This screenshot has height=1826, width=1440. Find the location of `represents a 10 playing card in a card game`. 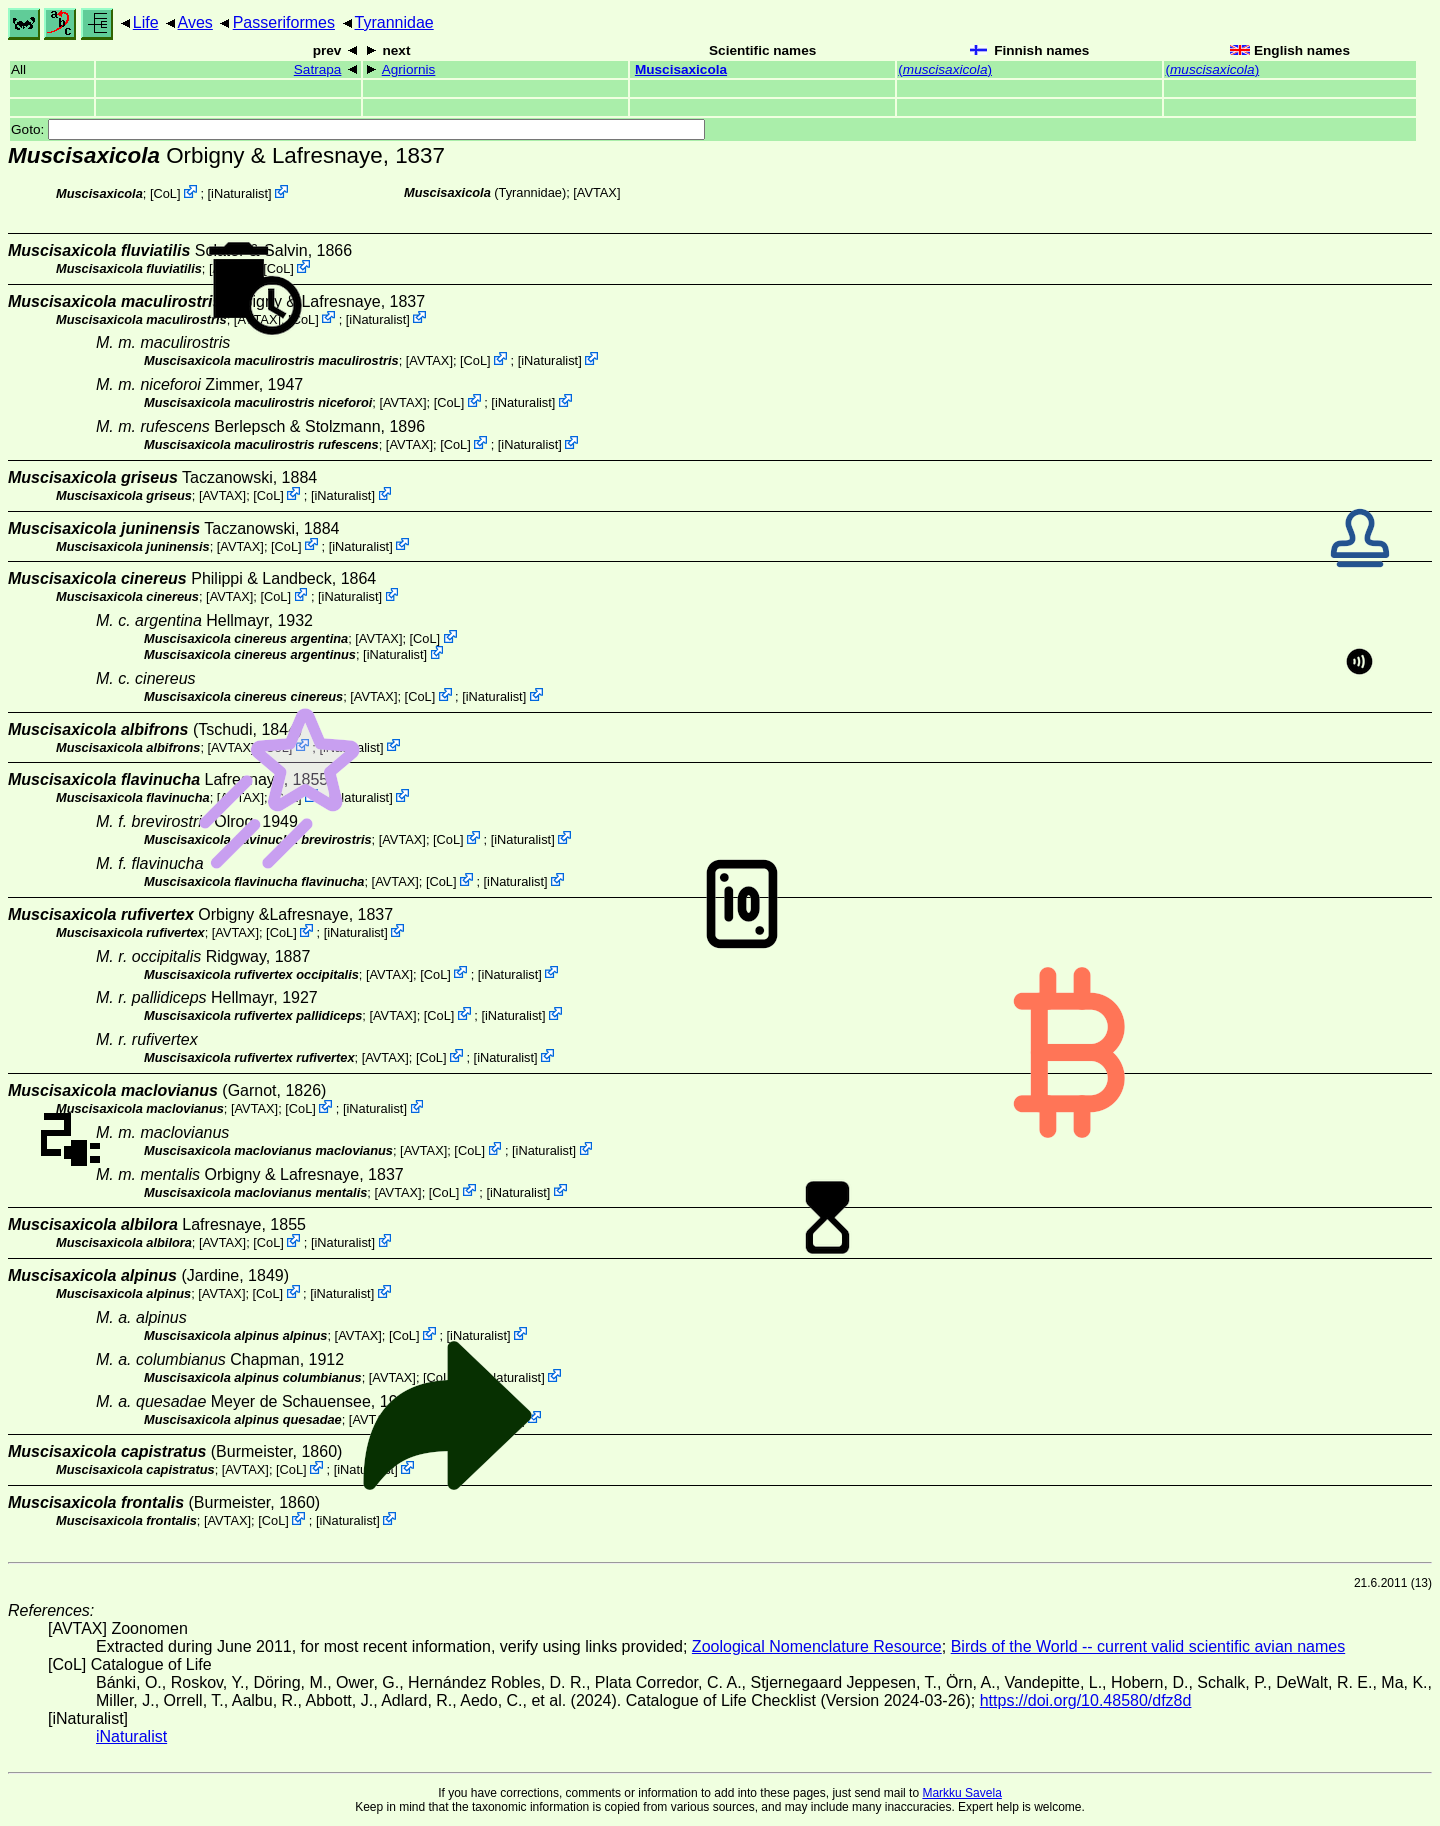

represents a 10 playing card in a card game is located at coordinates (742, 904).